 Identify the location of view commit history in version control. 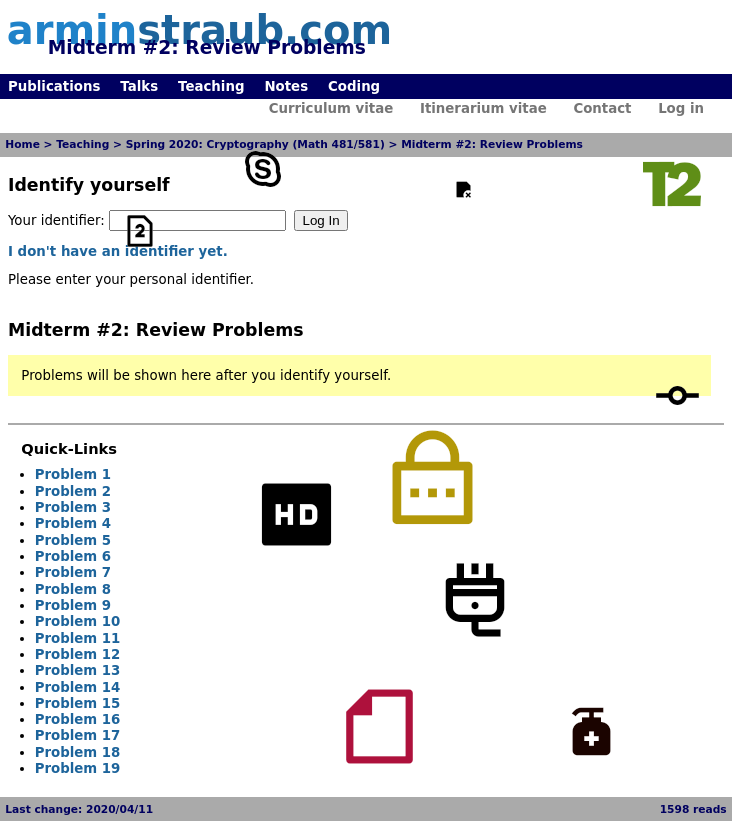
(677, 395).